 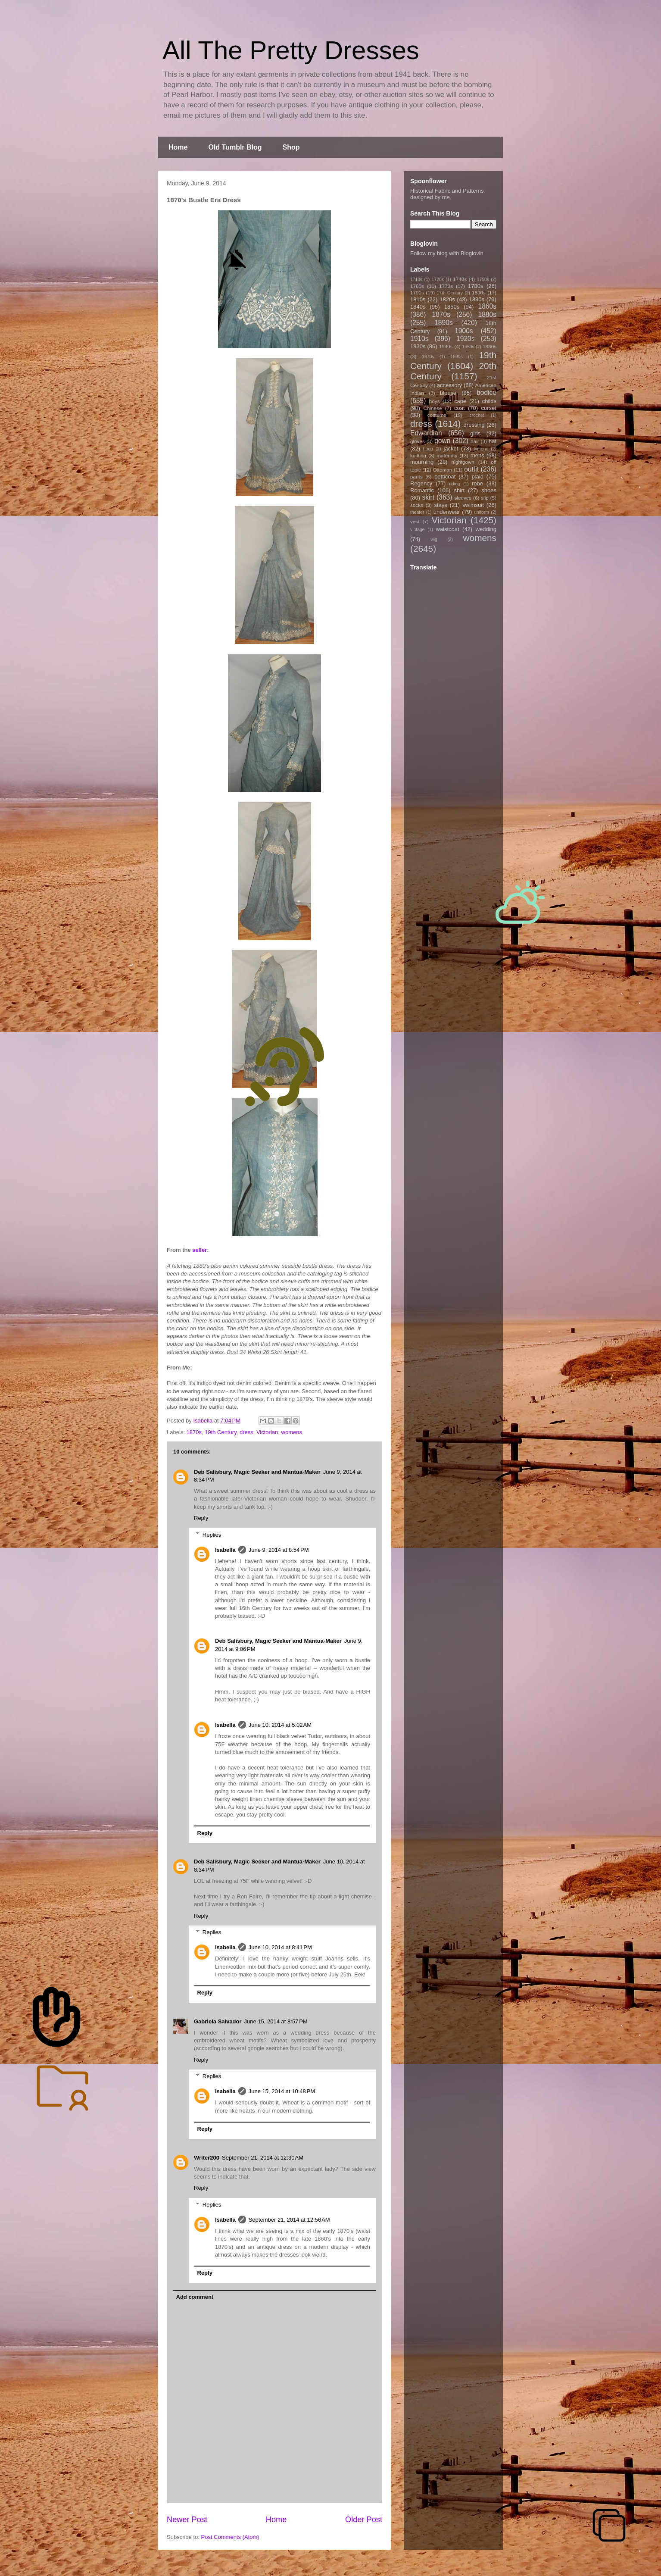 What do you see at coordinates (520, 902) in the screenshot?
I see `indicates partly cloudy weather conditions` at bounding box center [520, 902].